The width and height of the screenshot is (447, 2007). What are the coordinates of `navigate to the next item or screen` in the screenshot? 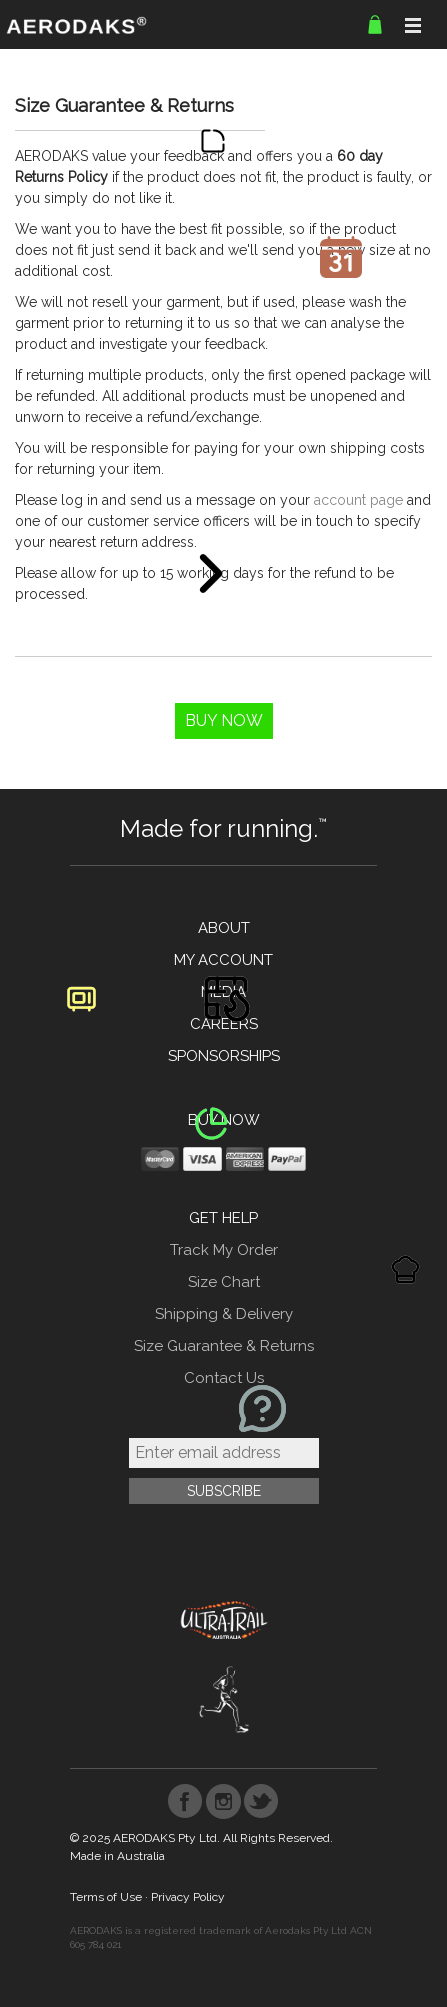 It's located at (209, 573).